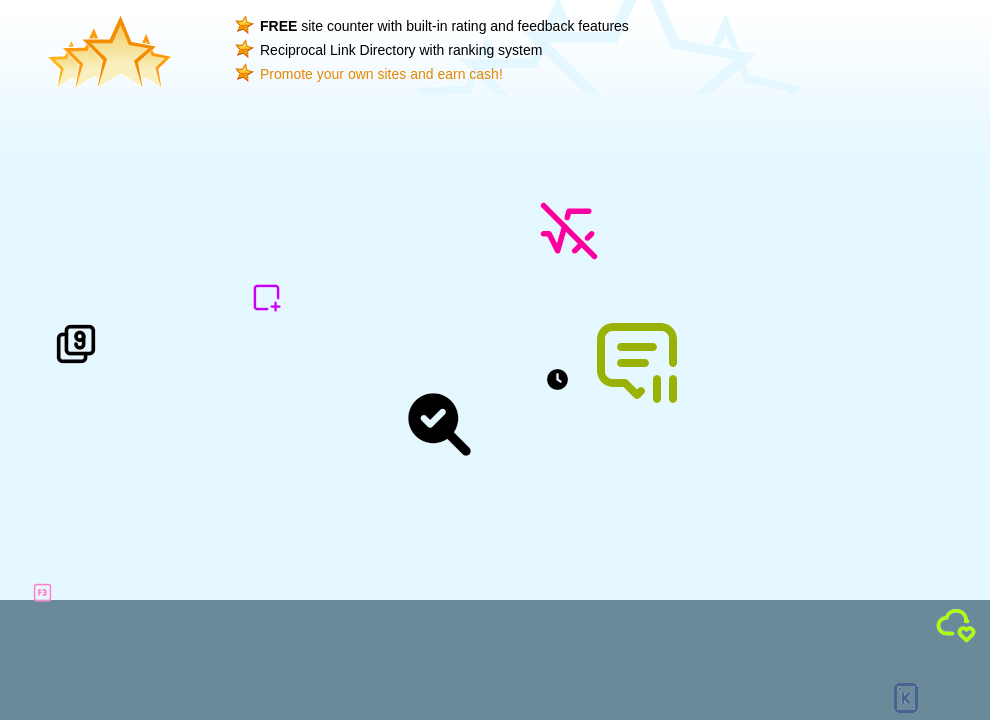 The image size is (990, 720). What do you see at coordinates (637, 359) in the screenshot?
I see `pause message notifications` at bounding box center [637, 359].